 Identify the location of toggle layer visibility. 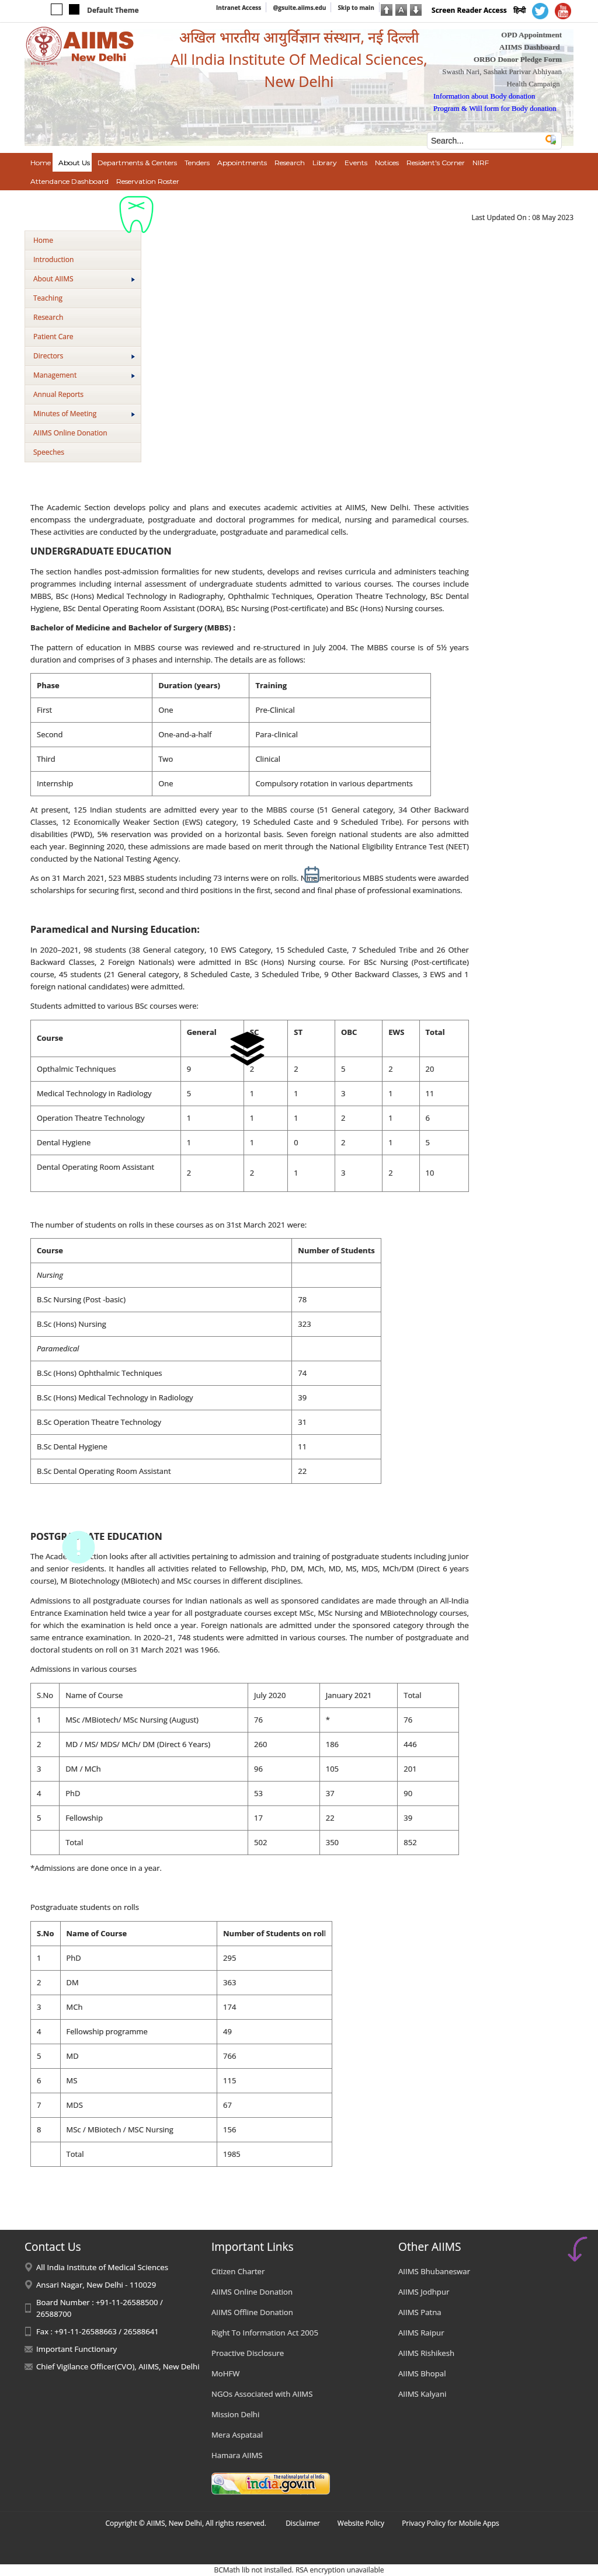
(247, 1048).